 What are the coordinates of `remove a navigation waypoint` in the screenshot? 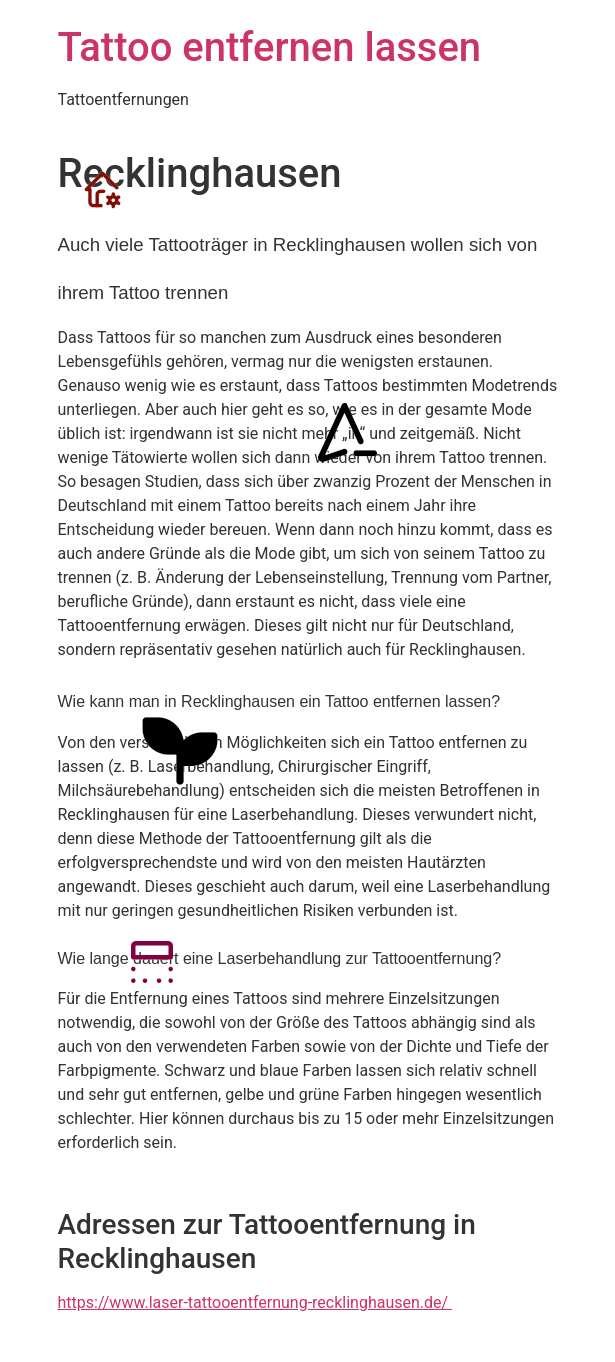 It's located at (344, 432).